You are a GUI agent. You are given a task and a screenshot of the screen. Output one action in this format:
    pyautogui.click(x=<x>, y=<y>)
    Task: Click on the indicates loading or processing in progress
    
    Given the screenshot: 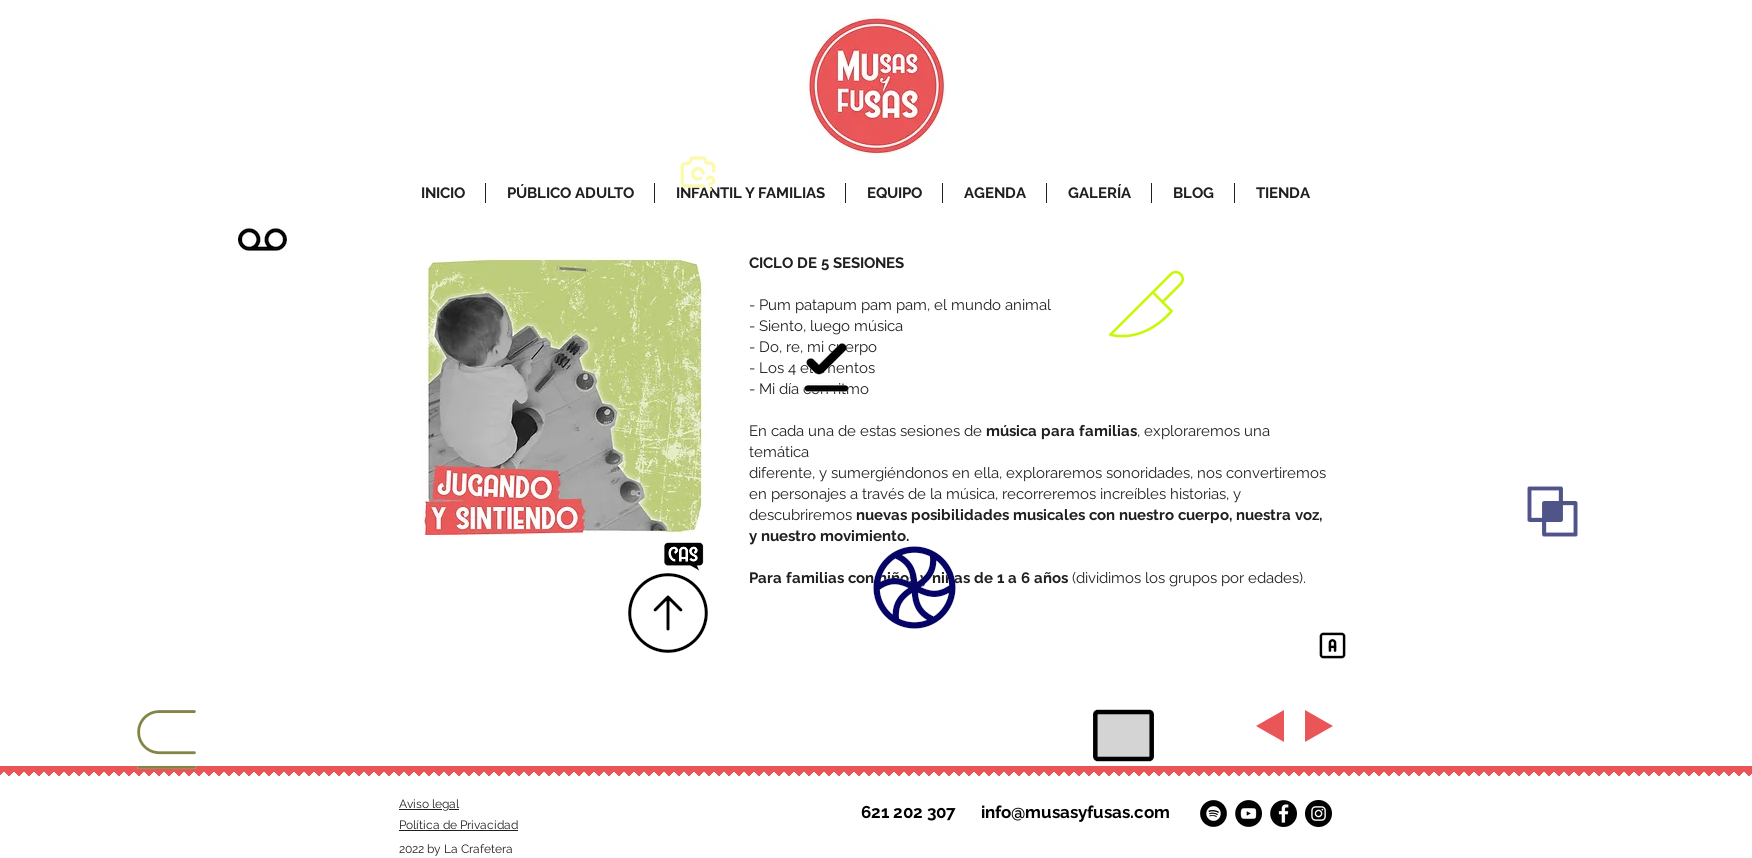 What is the action you would take?
    pyautogui.click(x=914, y=587)
    